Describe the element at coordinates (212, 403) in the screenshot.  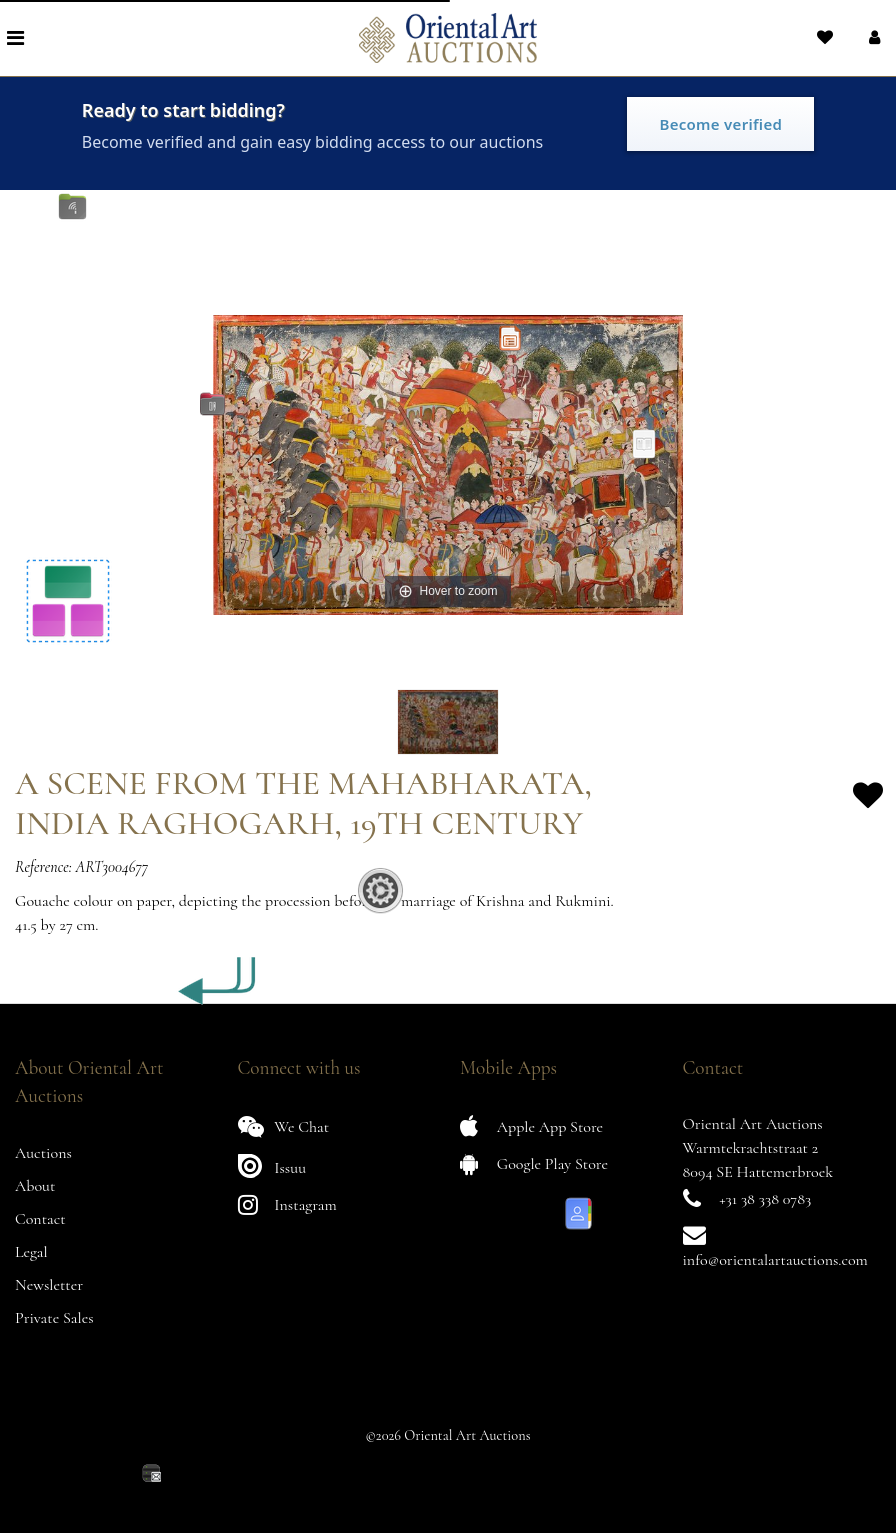
I see `open templates folder` at that location.